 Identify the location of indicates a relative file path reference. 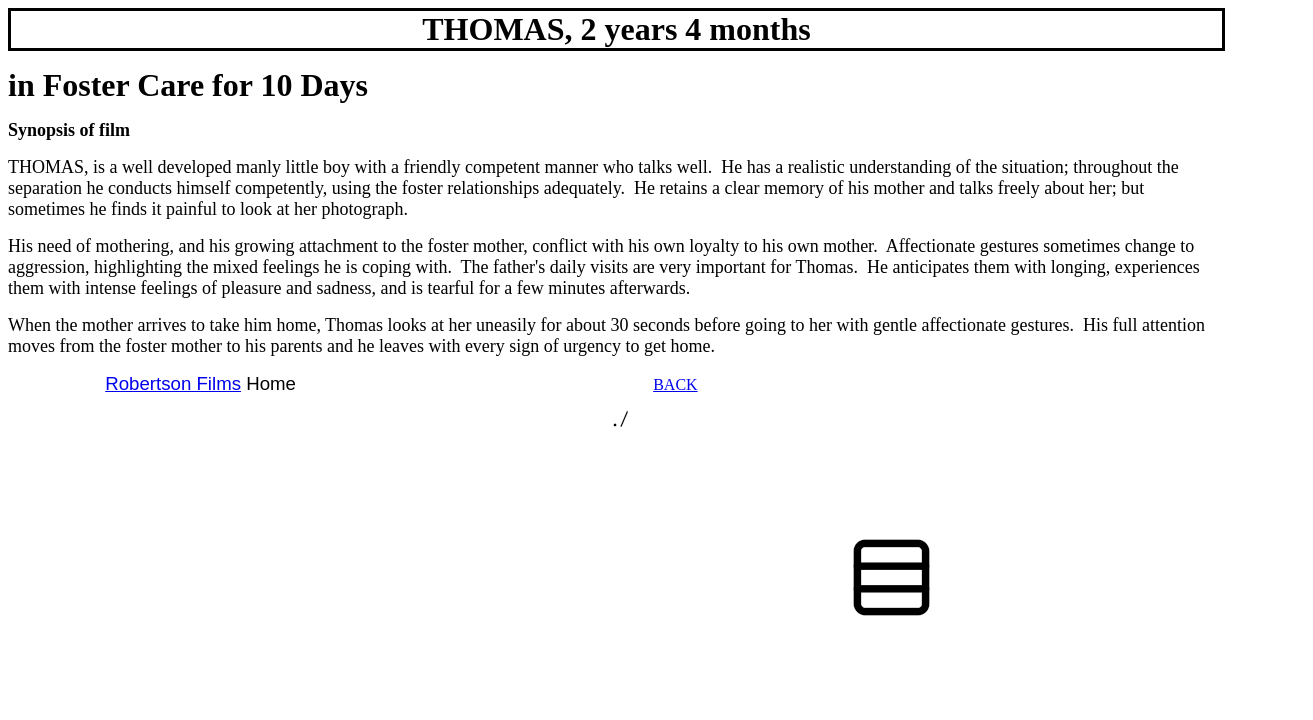
(621, 419).